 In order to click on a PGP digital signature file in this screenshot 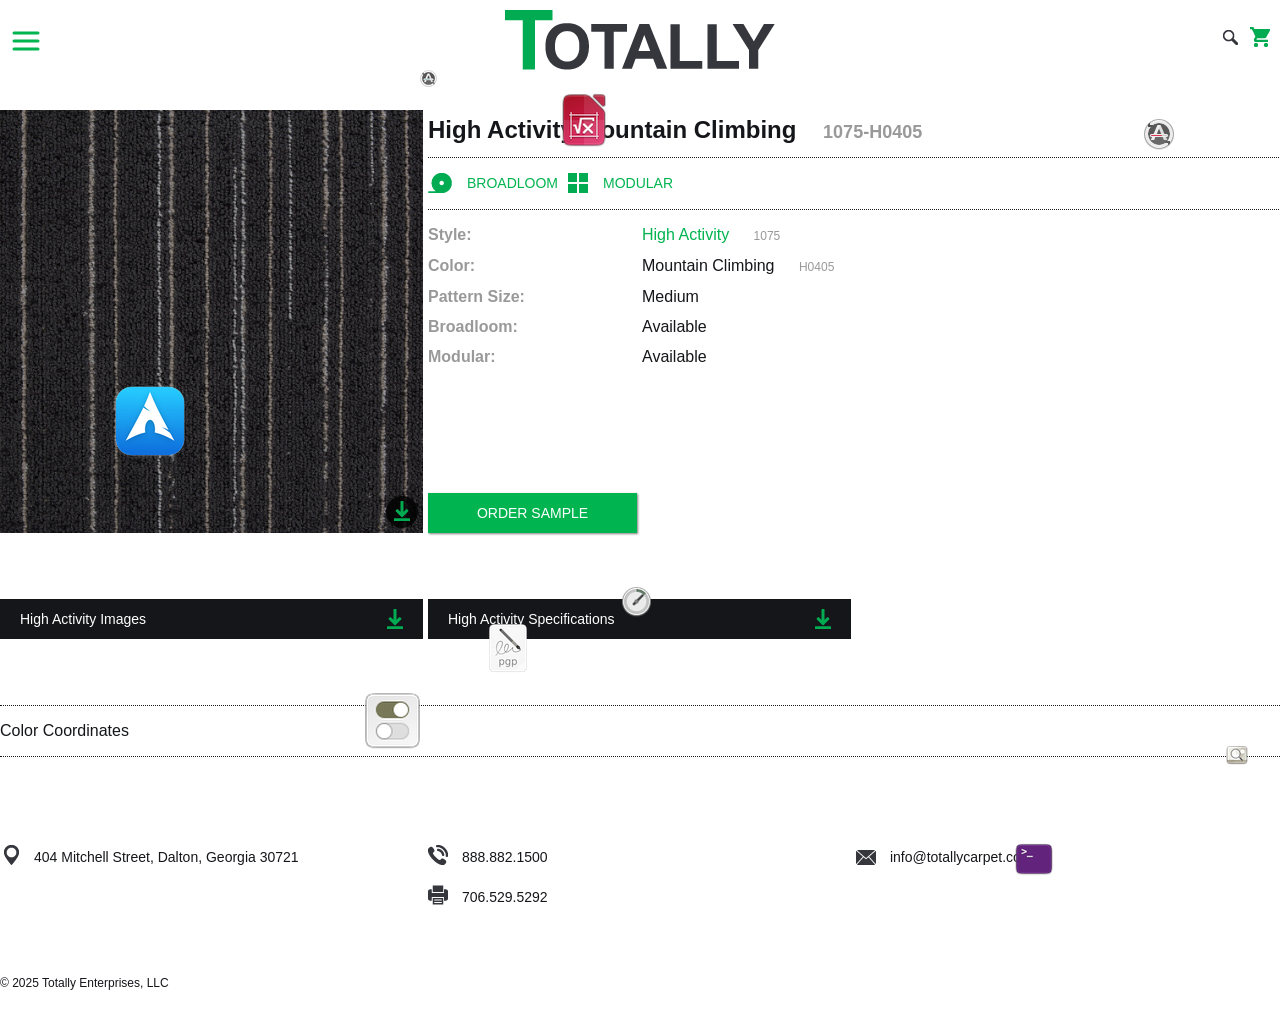, I will do `click(508, 648)`.